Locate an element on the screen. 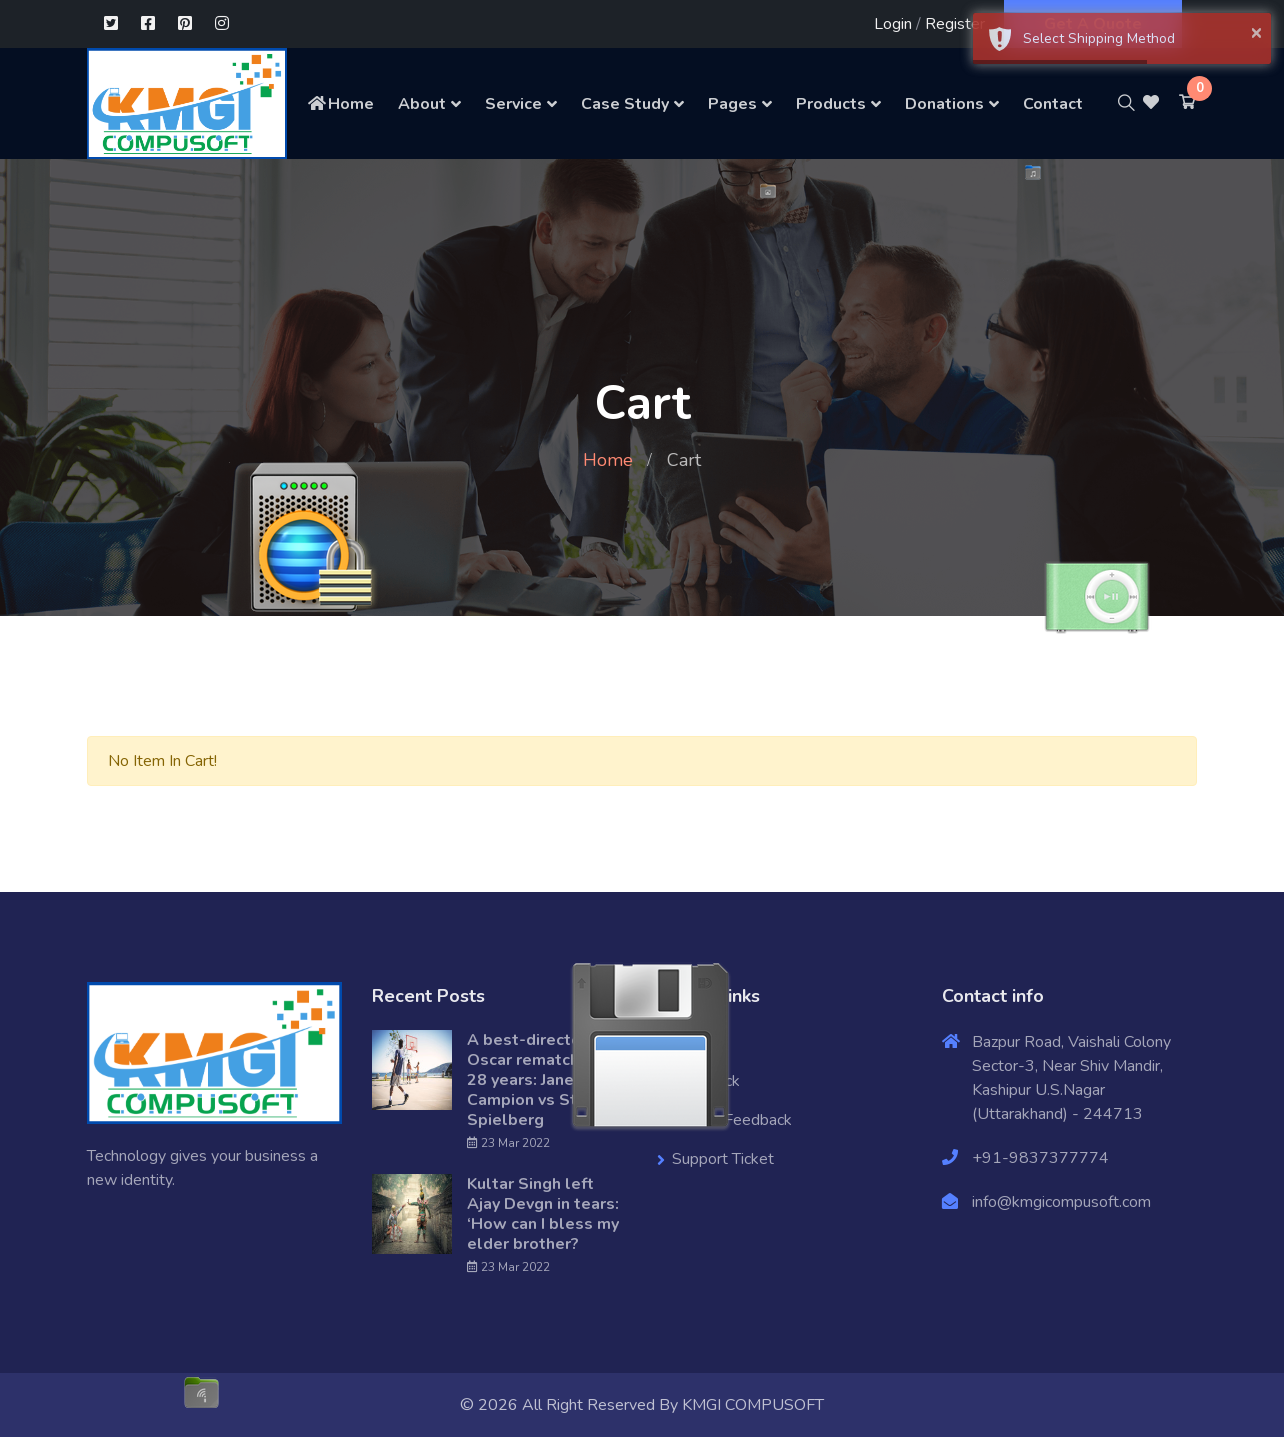 This screenshot has height=1437, width=1284. open your pictures folder is located at coordinates (768, 191).